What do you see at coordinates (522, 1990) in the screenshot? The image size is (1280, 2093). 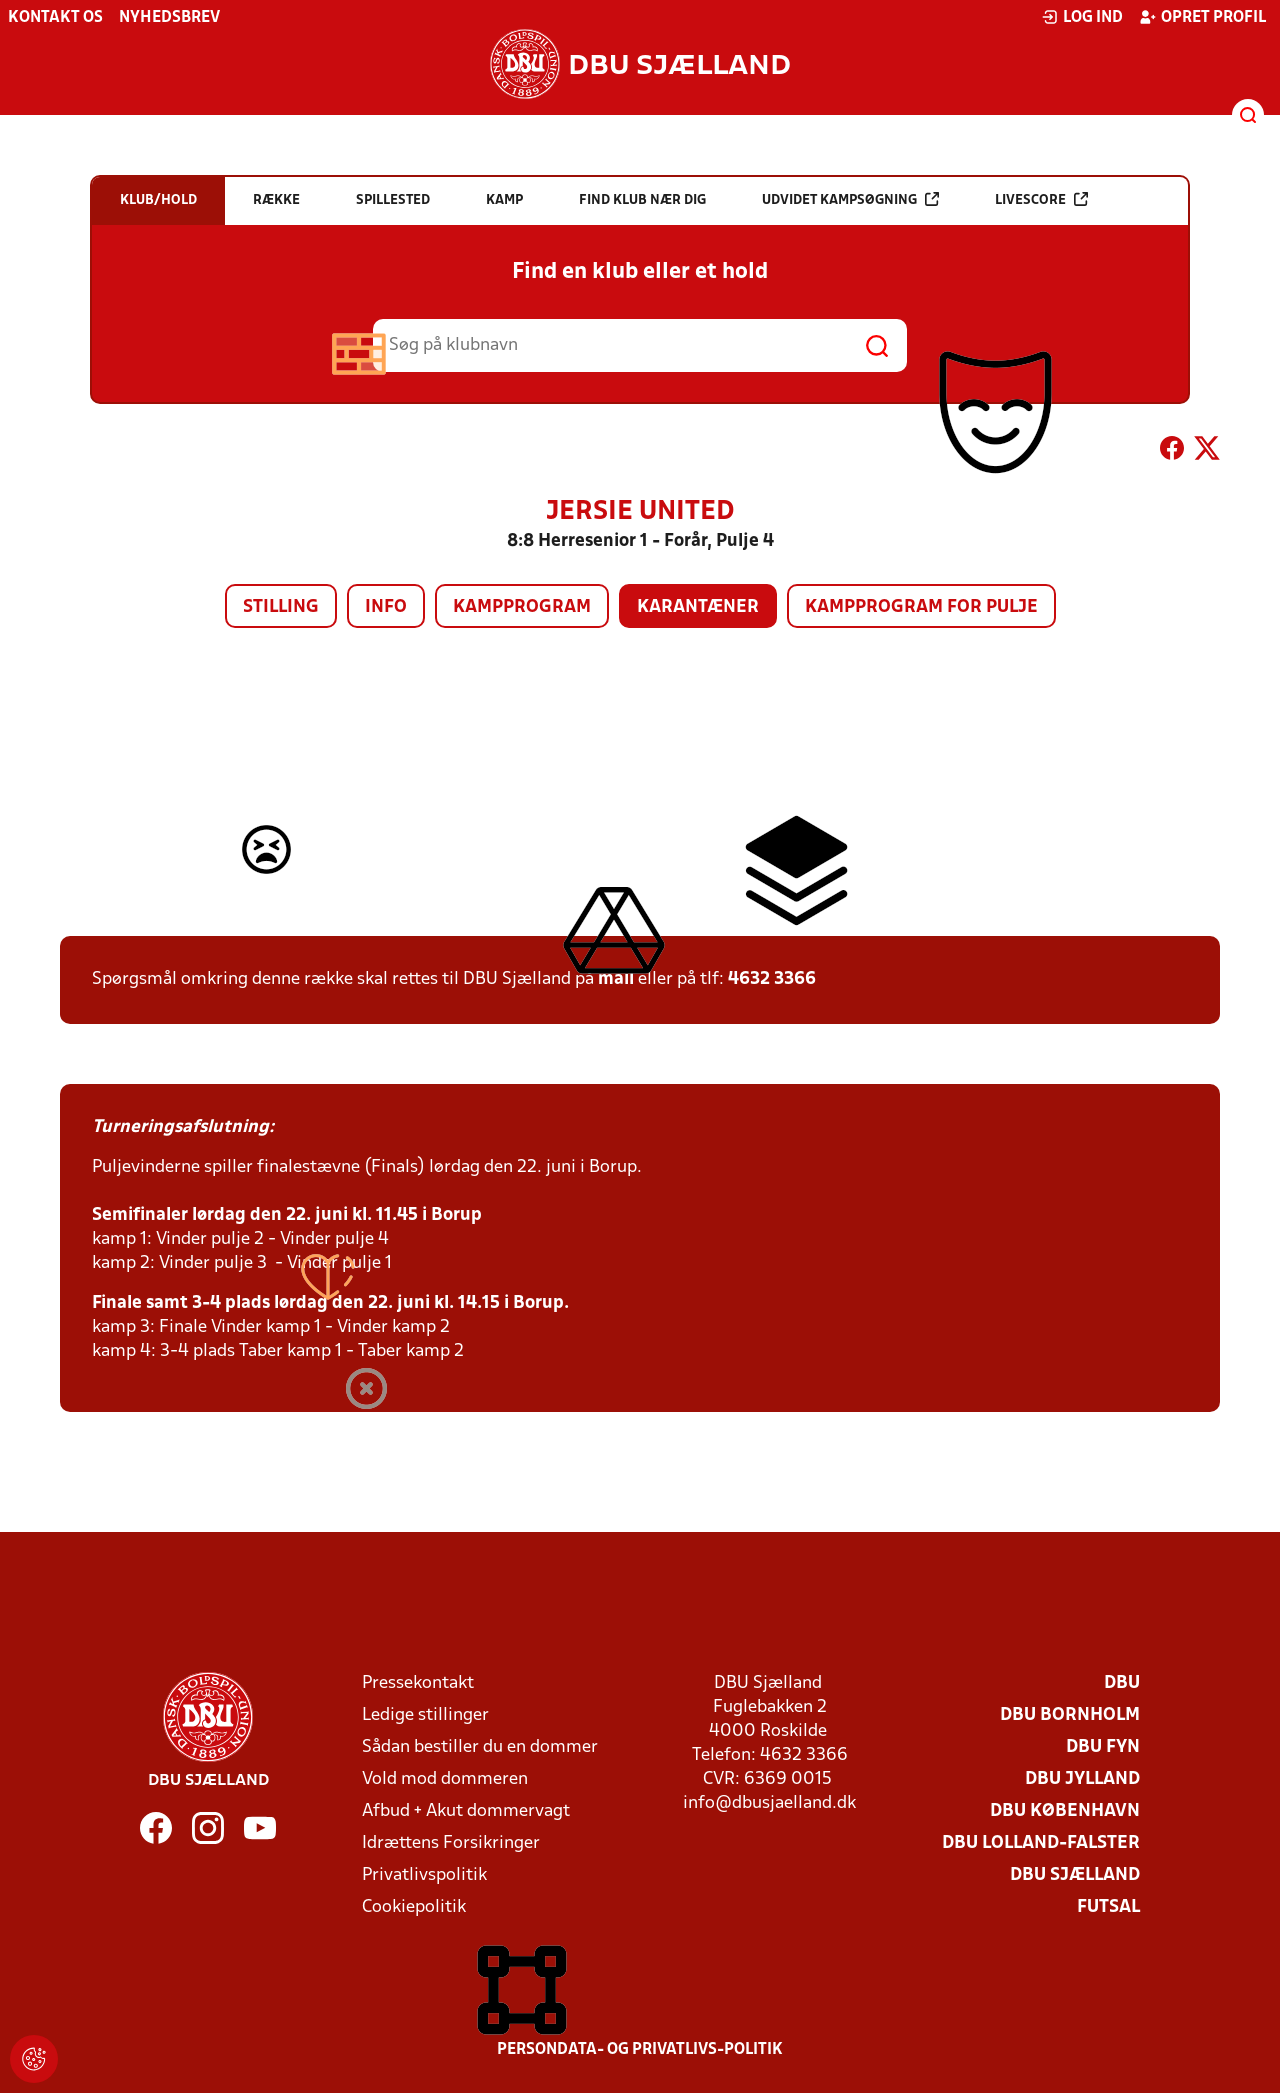 I see `adjust selection or crop boundaries` at bounding box center [522, 1990].